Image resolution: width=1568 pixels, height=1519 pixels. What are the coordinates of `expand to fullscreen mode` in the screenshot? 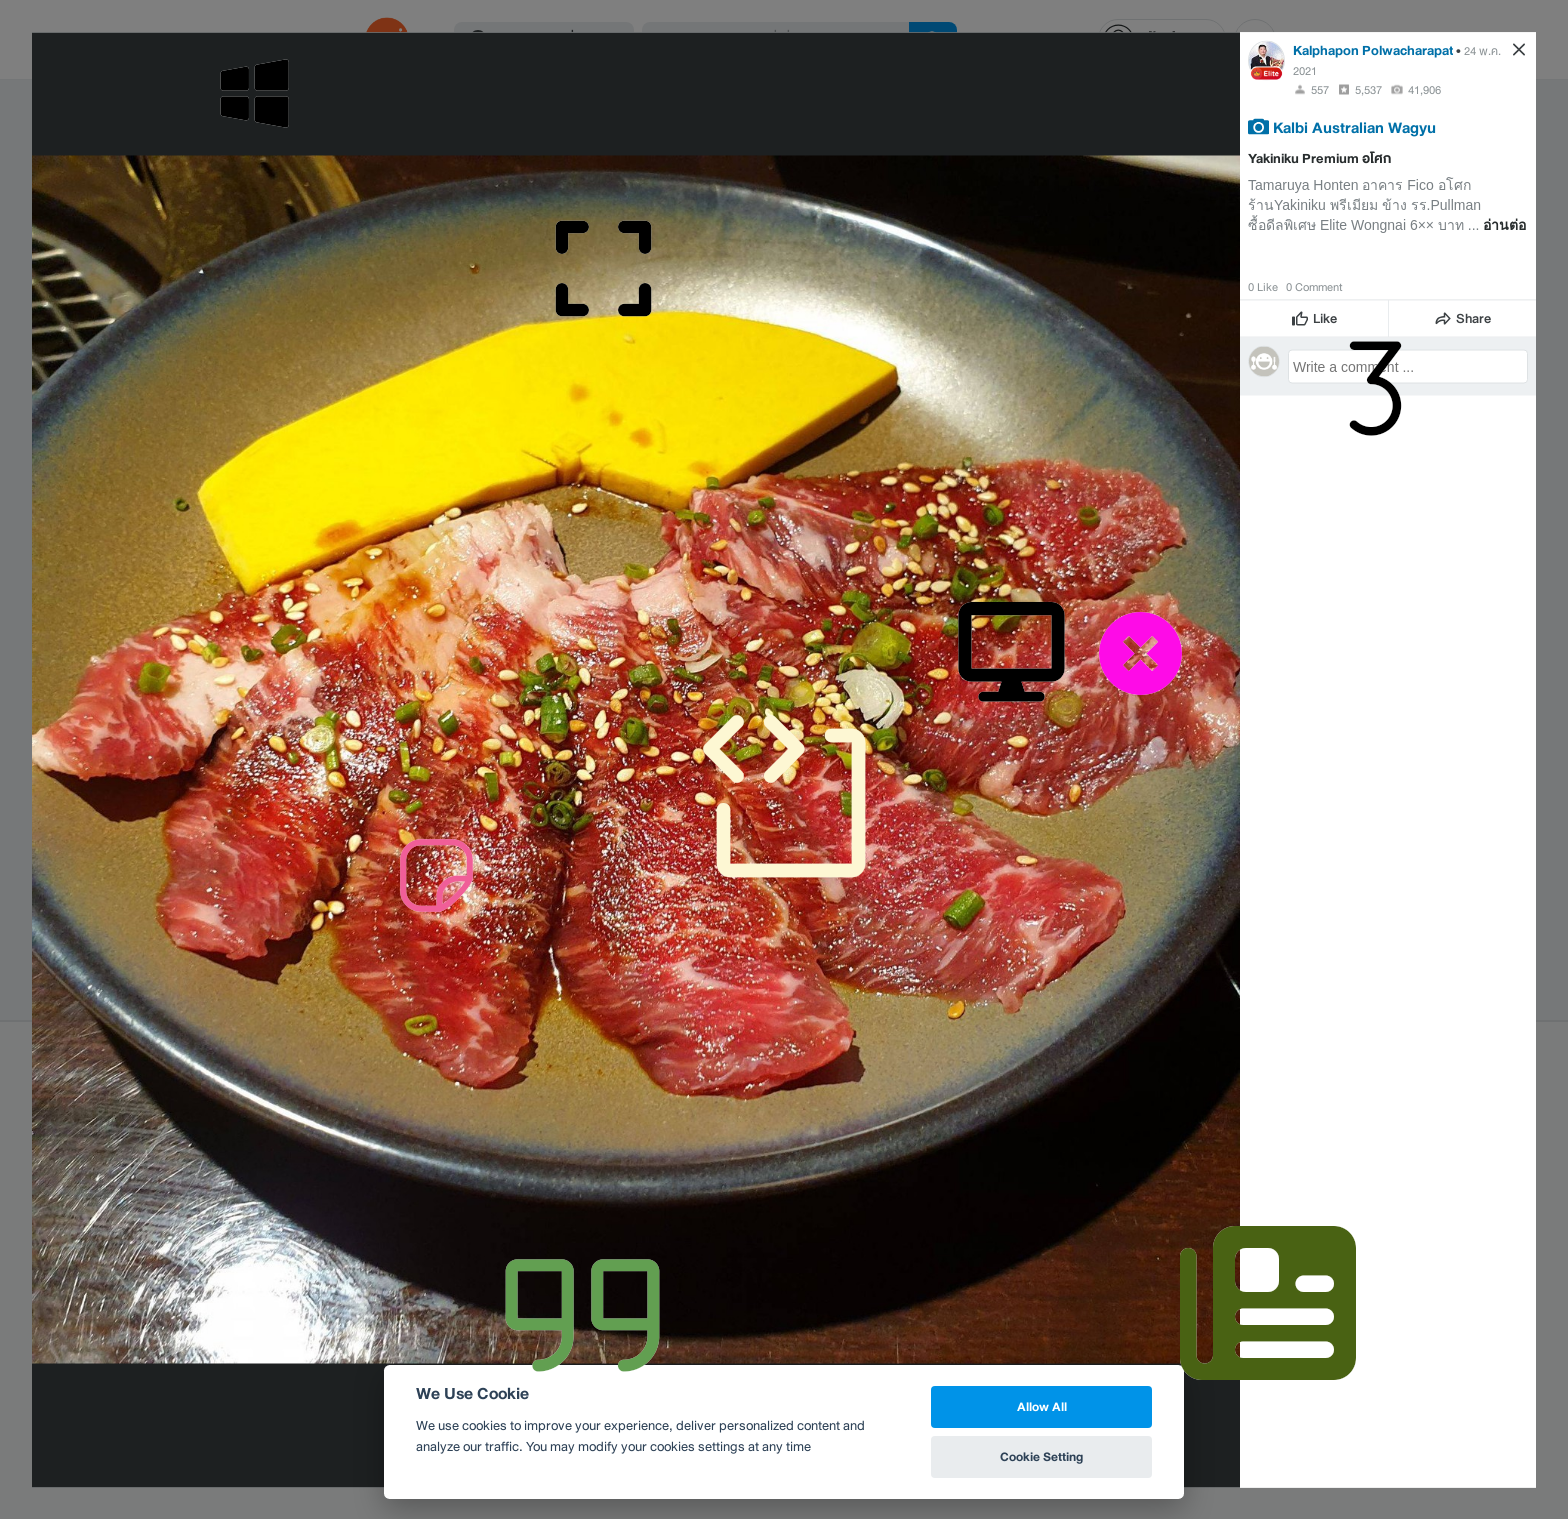 It's located at (603, 268).